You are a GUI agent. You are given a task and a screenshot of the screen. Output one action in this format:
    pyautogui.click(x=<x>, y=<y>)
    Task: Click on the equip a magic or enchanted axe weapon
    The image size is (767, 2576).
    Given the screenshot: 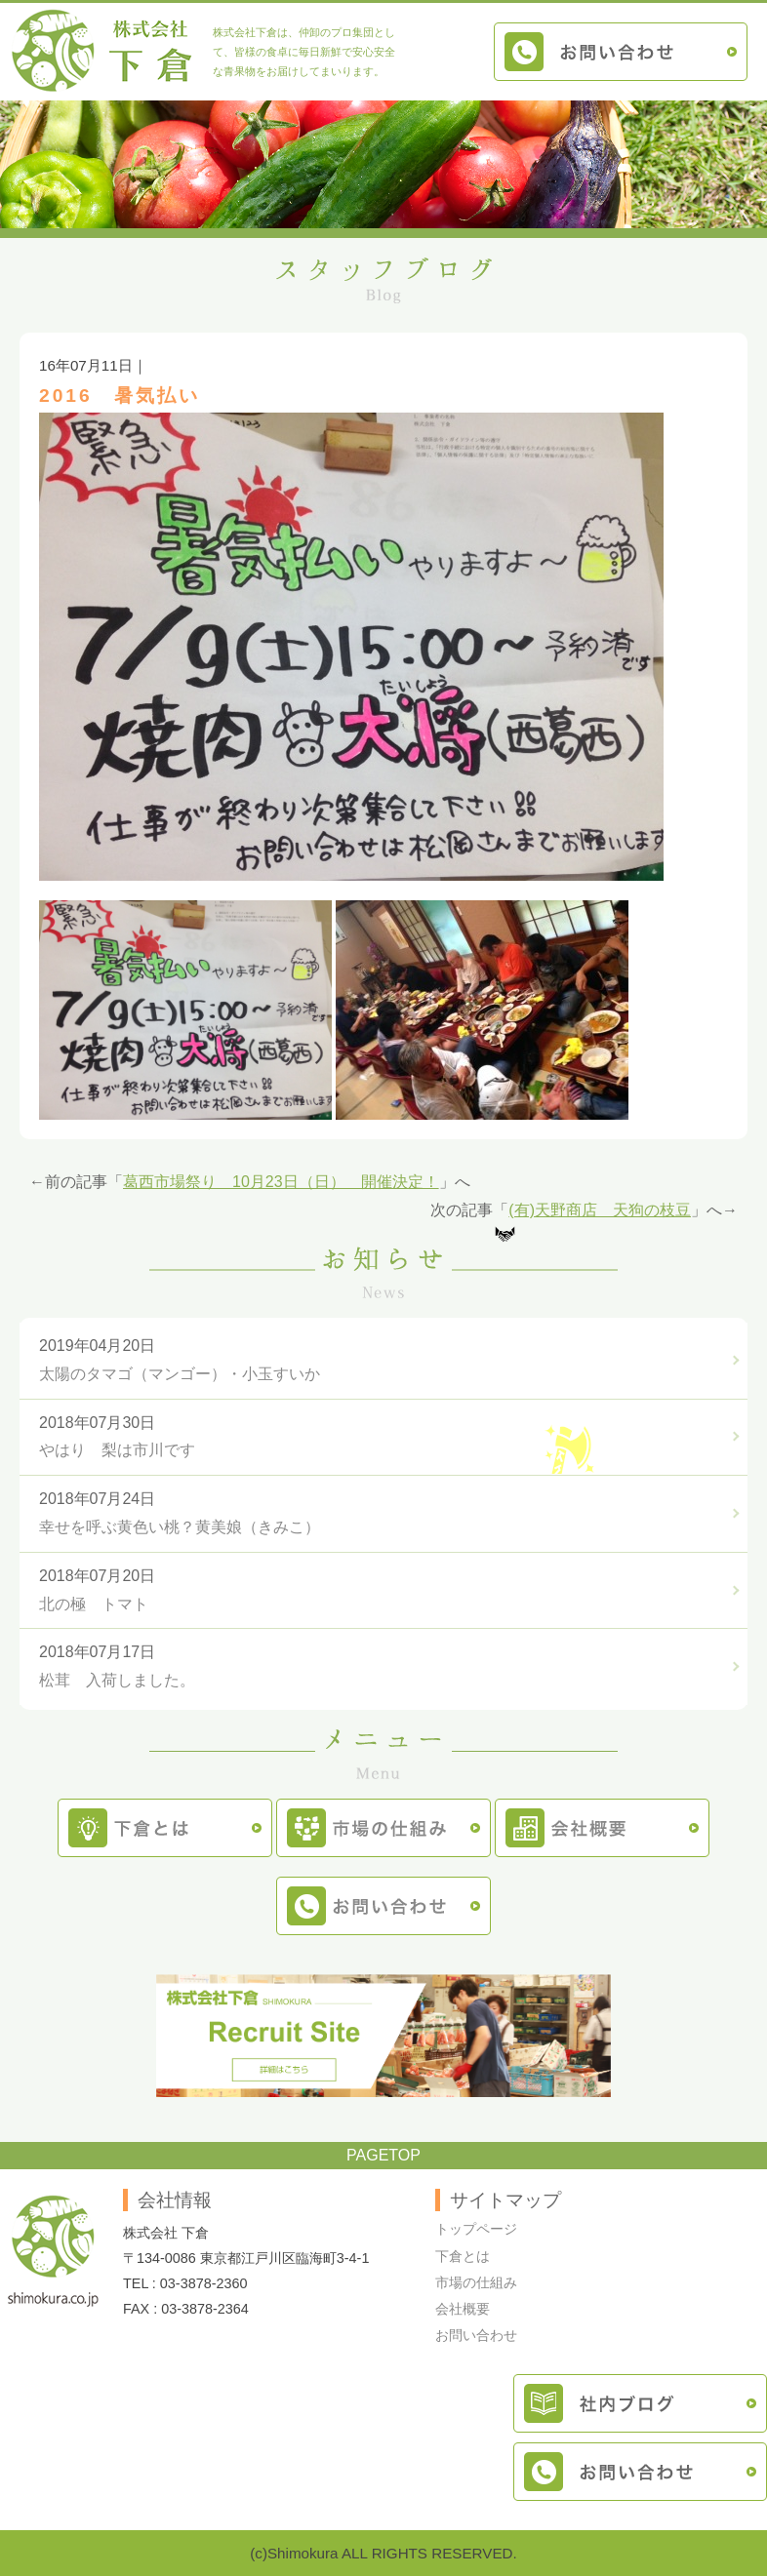 What is the action you would take?
    pyautogui.click(x=569, y=1448)
    